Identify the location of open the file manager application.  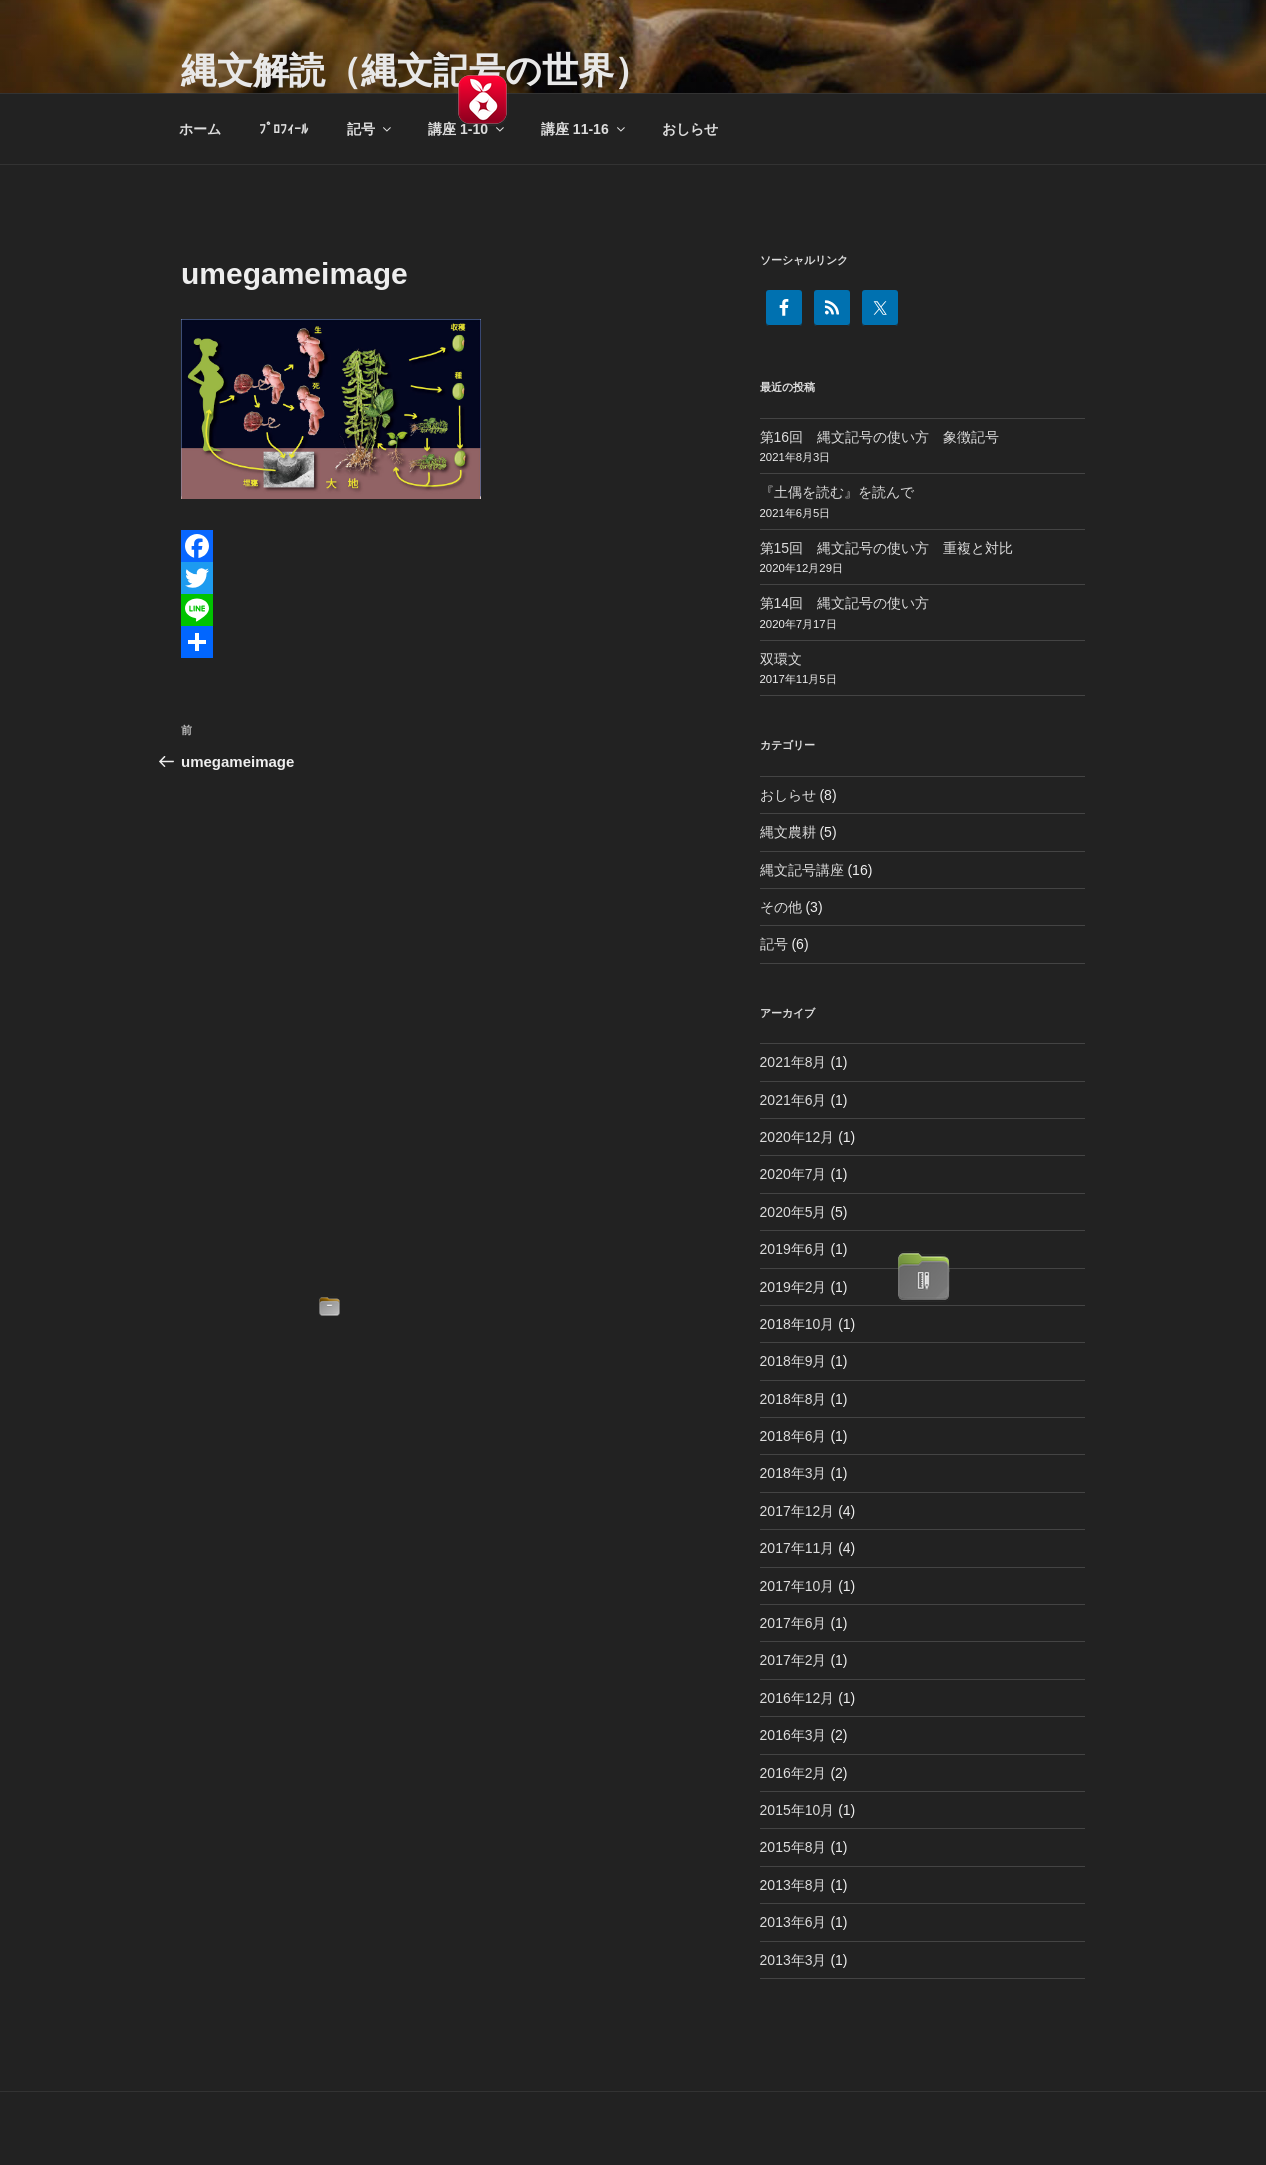
(329, 1306).